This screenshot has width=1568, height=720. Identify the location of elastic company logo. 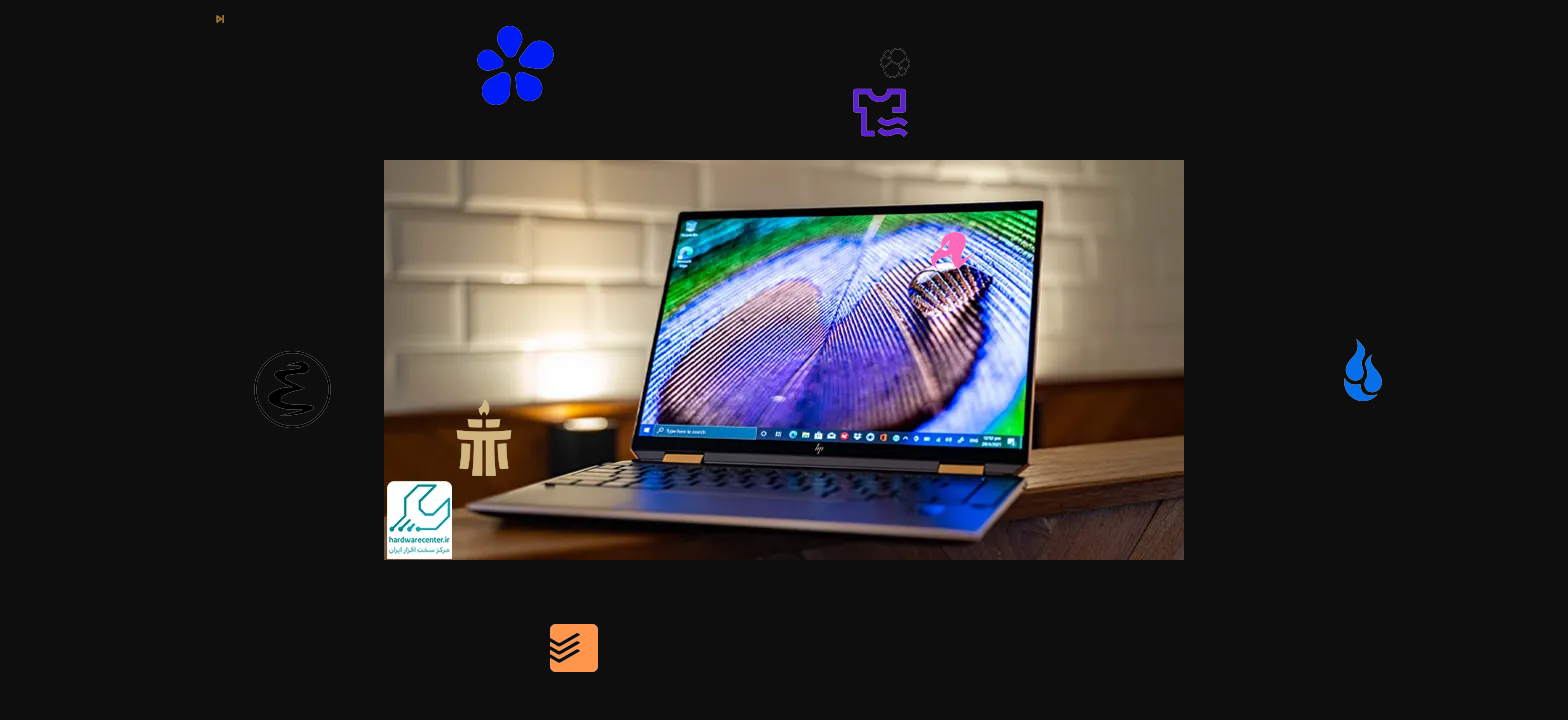
(895, 63).